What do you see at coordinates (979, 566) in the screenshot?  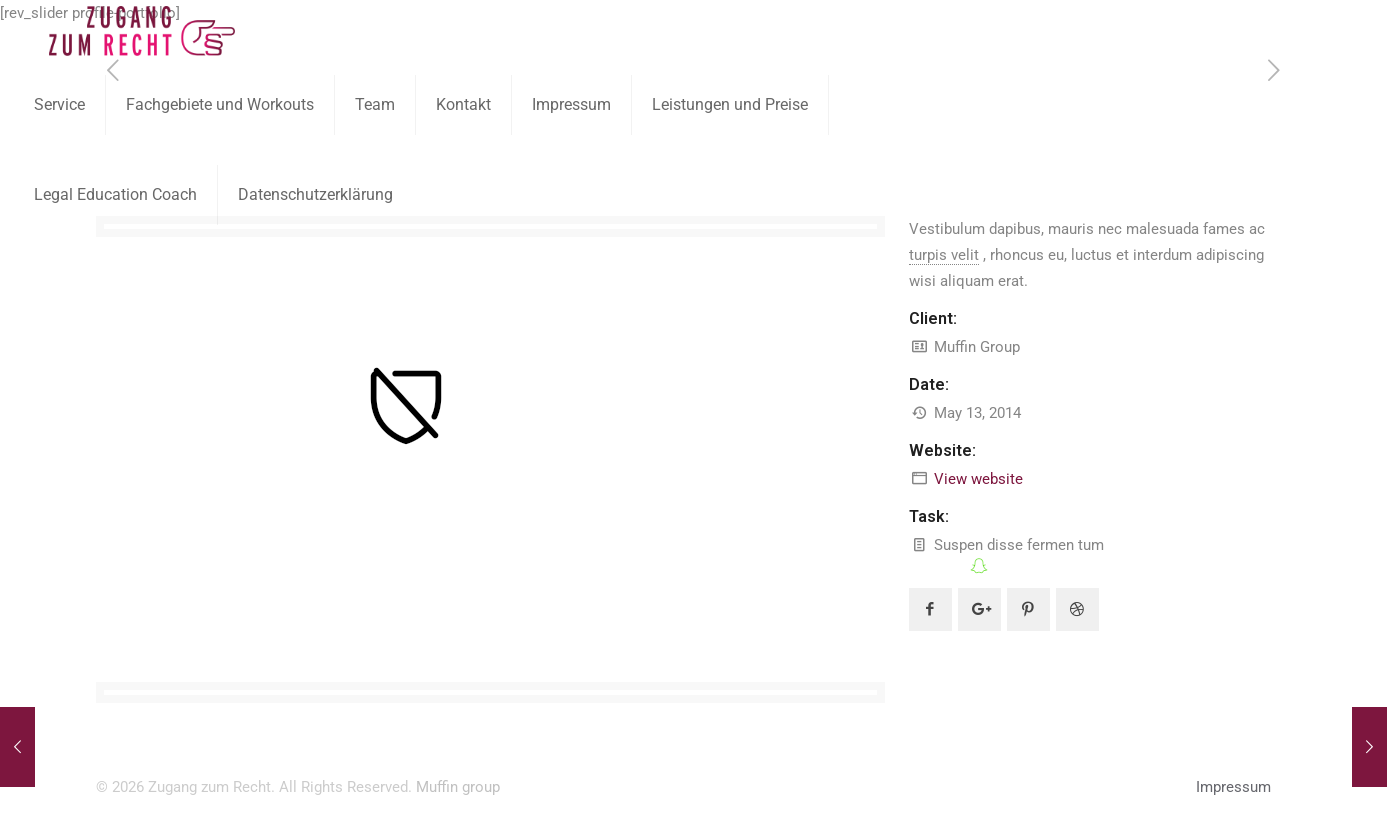 I see `open snapchat app` at bounding box center [979, 566].